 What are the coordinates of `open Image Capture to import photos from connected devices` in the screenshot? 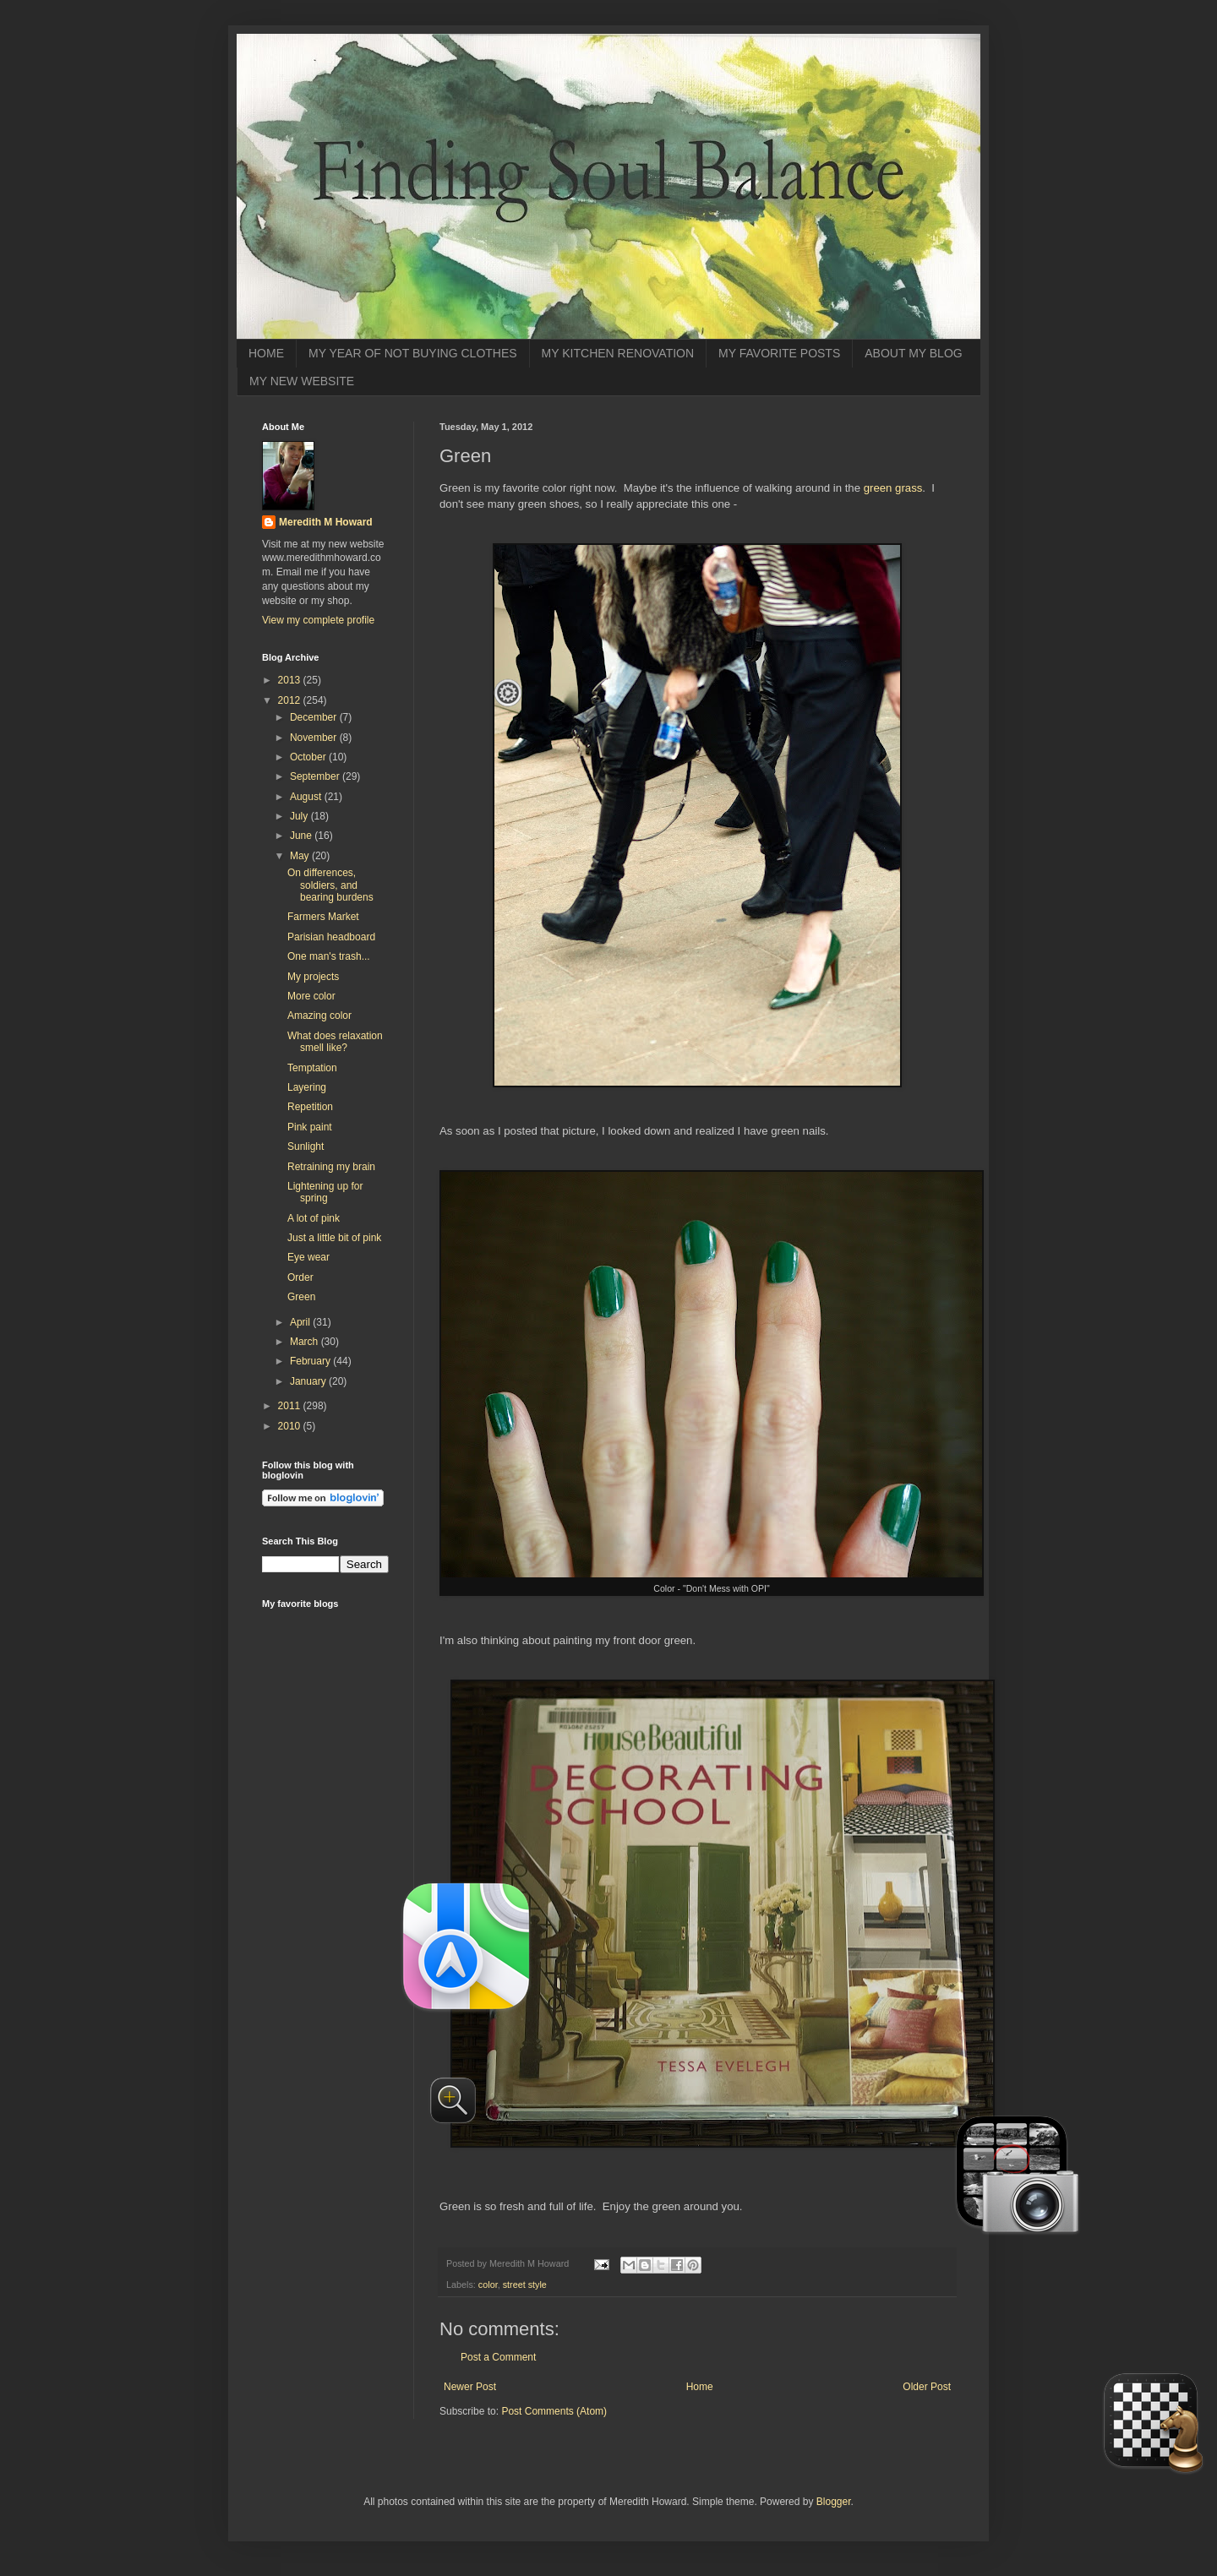 It's located at (1012, 2171).